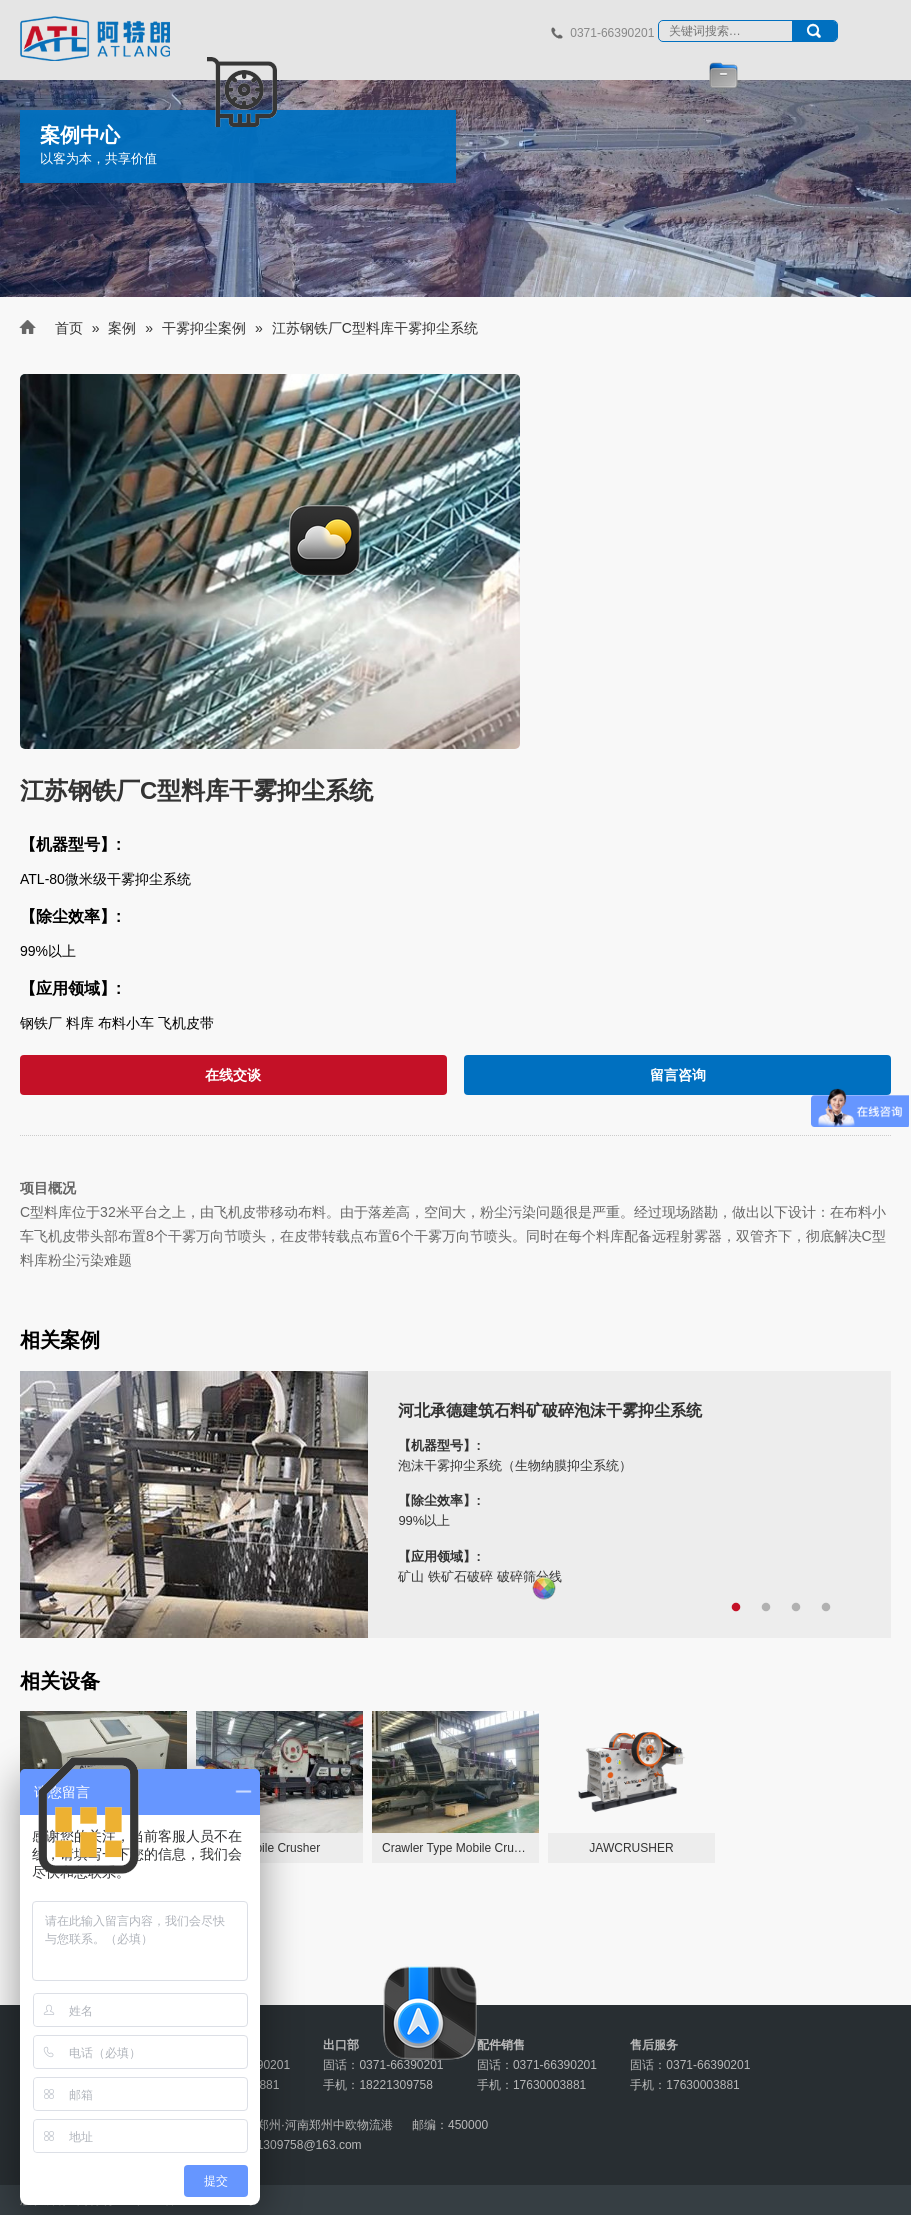 The image size is (911, 2215). What do you see at coordinates (242, 92) in the screenshot?
I see `view graphics card information` at bounding box center [242, 92].